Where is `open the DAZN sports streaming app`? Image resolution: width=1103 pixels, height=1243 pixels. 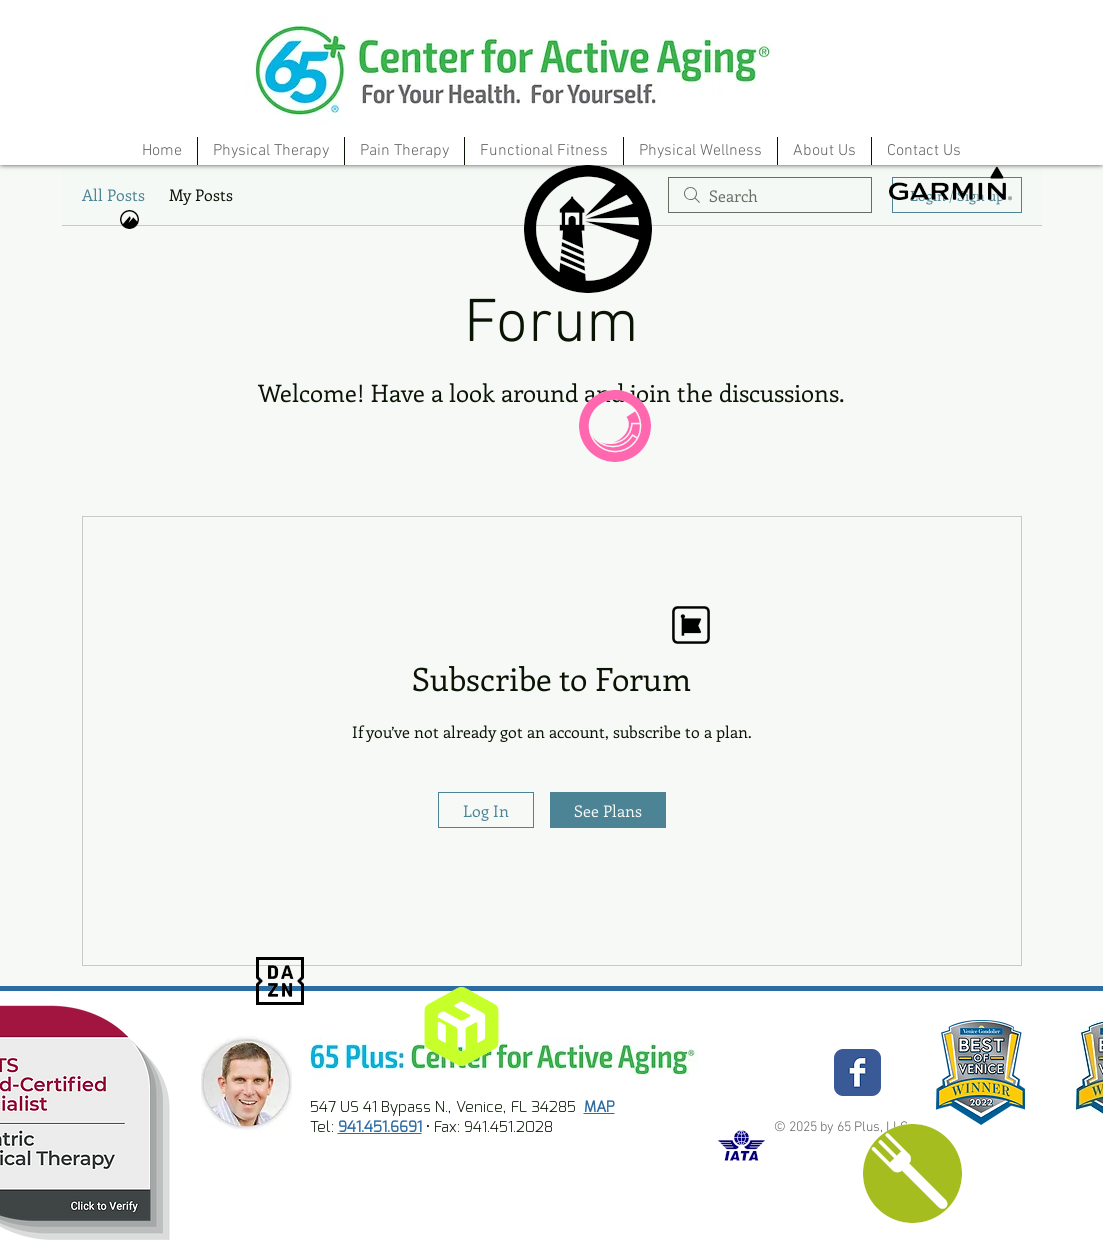 open the DAZN sports streaming app is located at coordinates (280, 981).